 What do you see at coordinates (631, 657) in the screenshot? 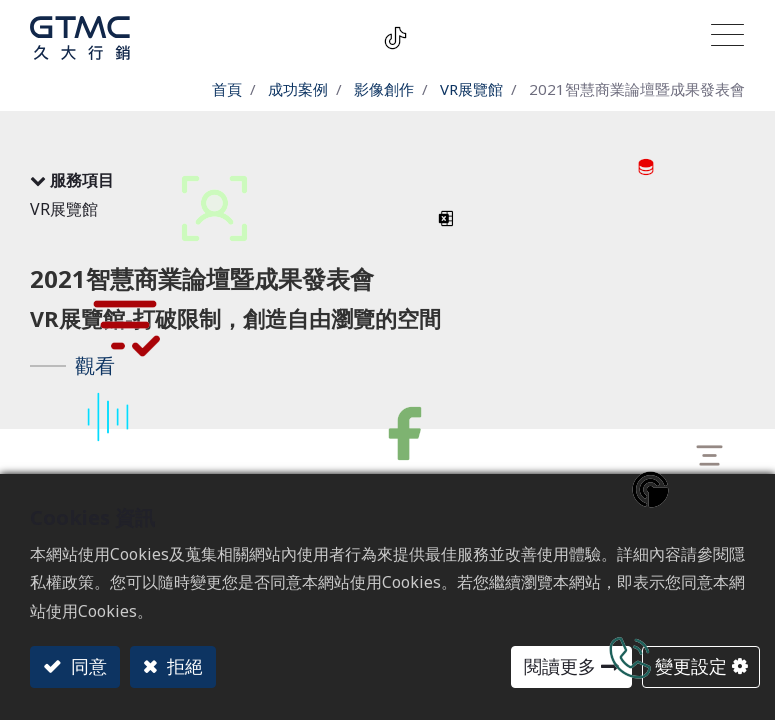
I see `make a phone call` at bounding box center [631, 657].